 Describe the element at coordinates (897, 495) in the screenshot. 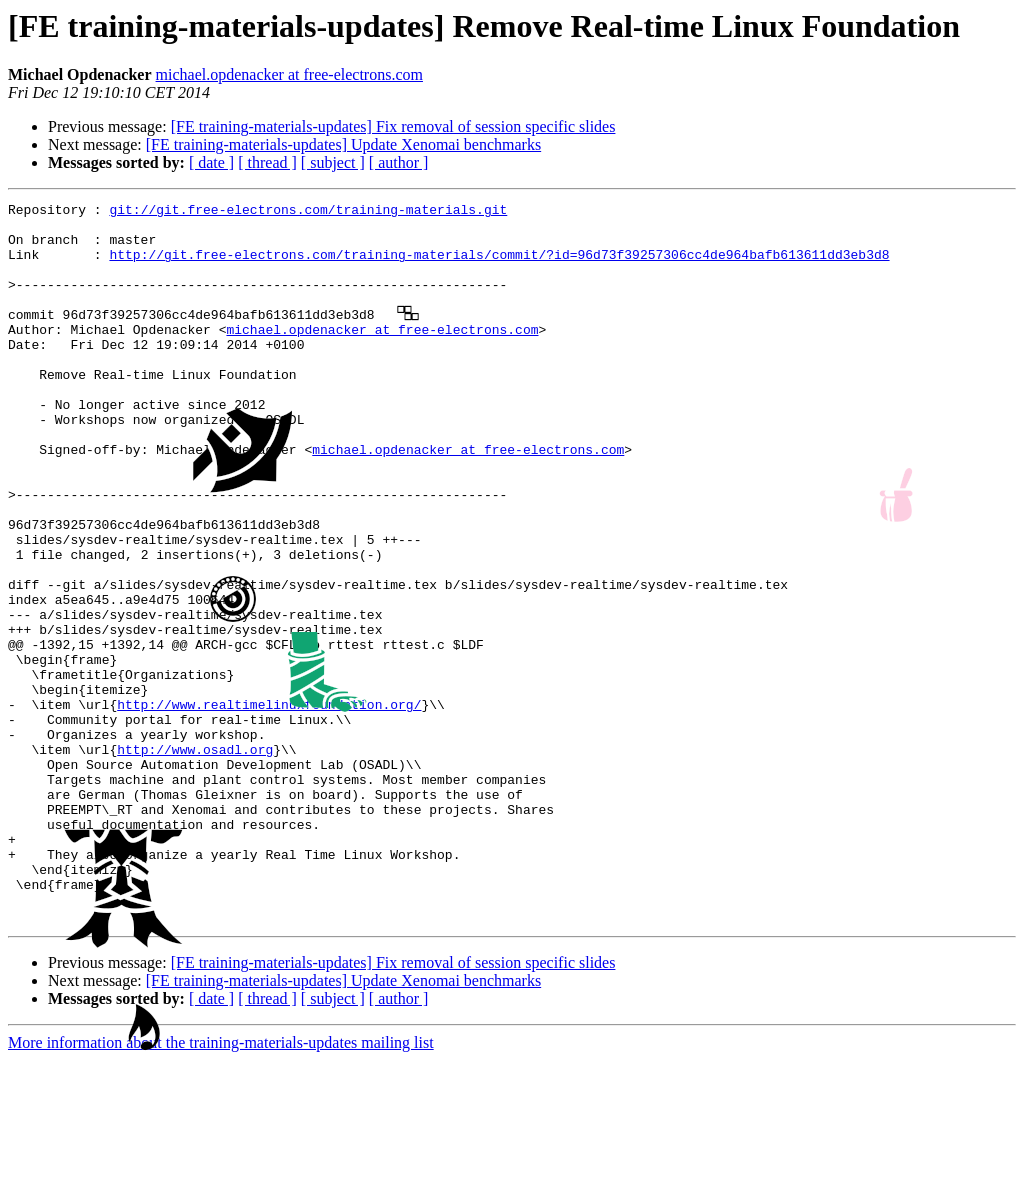

I see `access honey or sweet reward items` at that location.